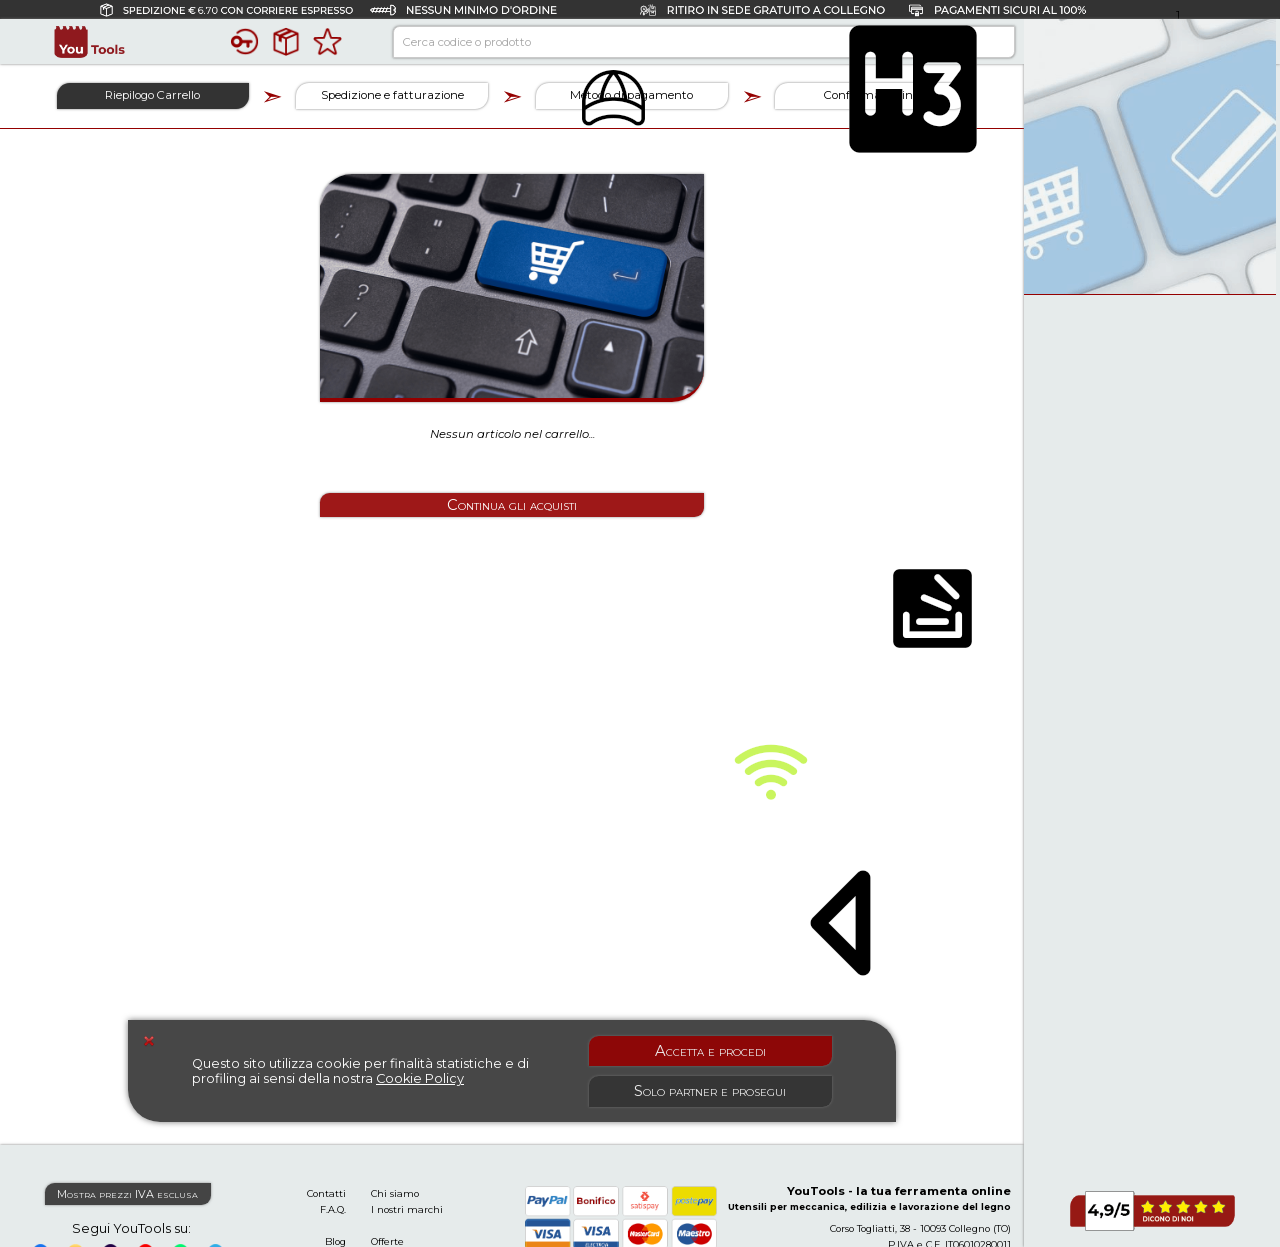  Describe the element at coordinates (613, 101) in the screenshot. I see `browse hats or headwear category` at that location.